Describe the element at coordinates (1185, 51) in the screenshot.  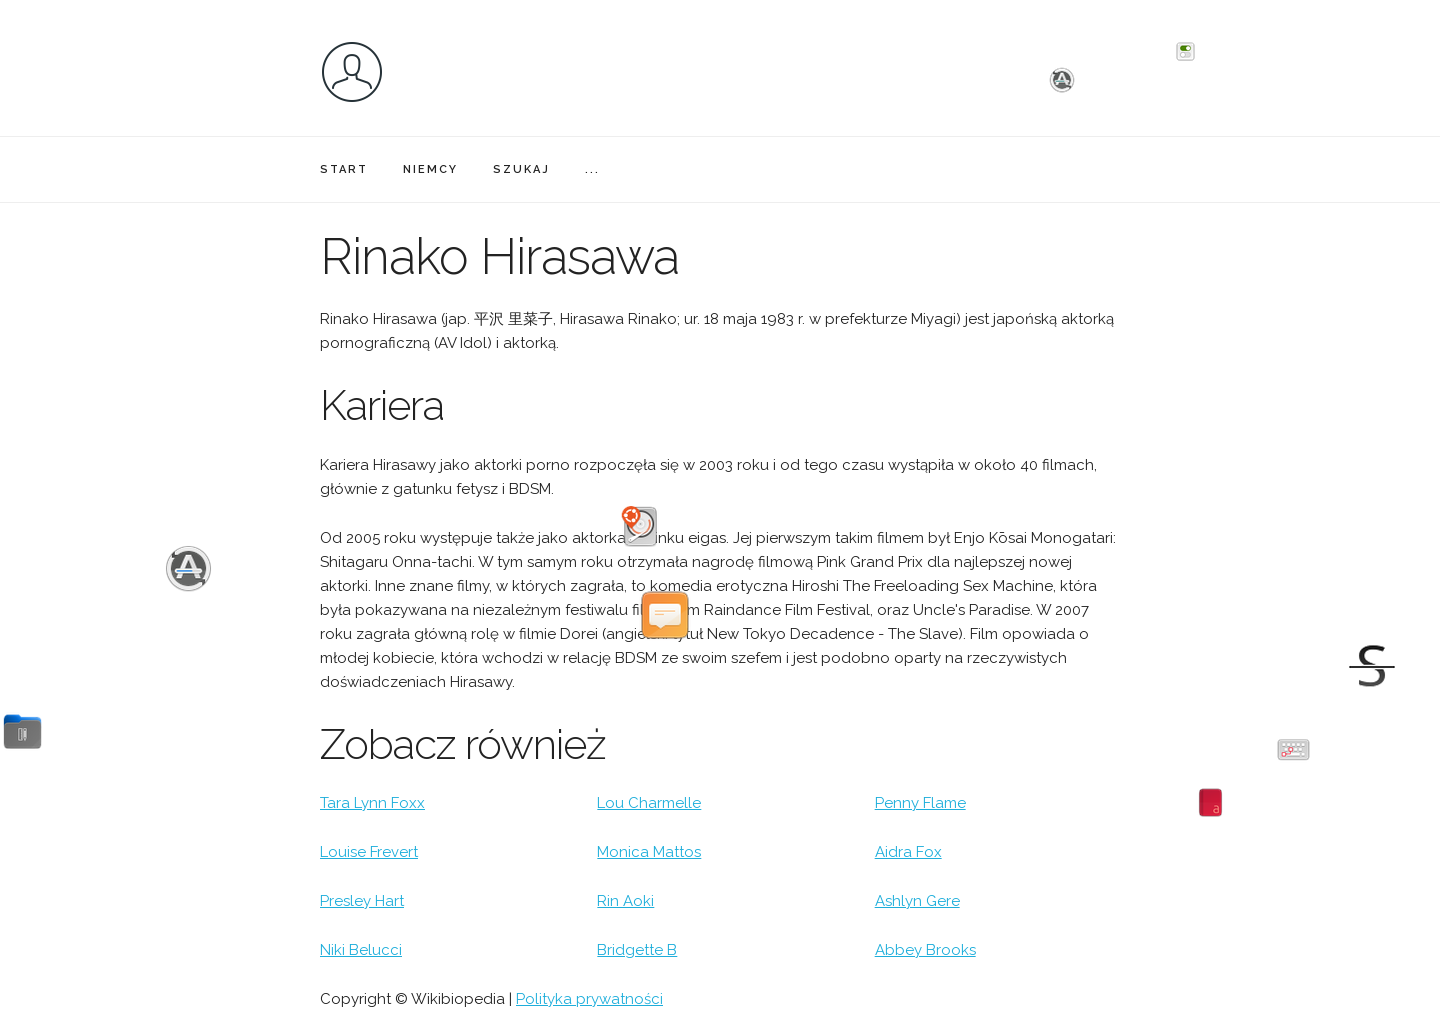
I see `open system settings or preferences` at that location.